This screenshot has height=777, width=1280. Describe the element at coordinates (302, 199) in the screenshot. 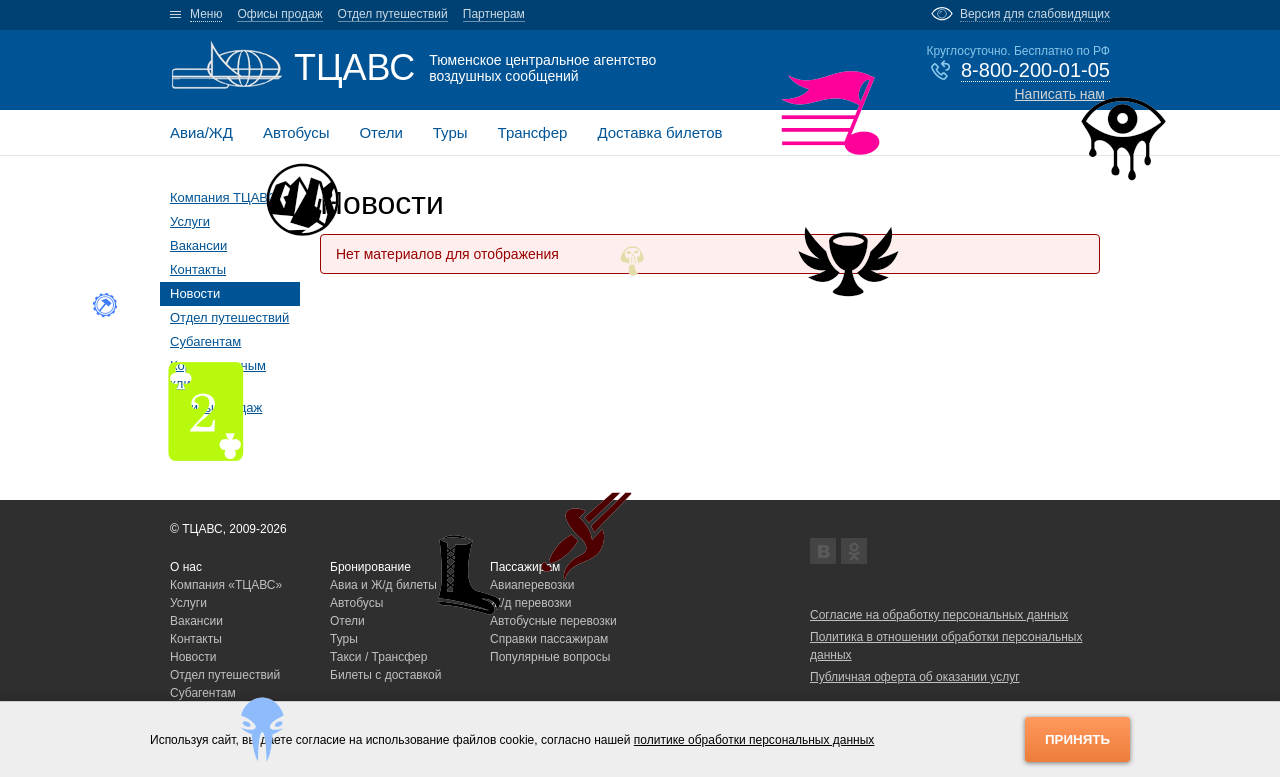

I see `indicates arctic or cold climate game environment` at that location.